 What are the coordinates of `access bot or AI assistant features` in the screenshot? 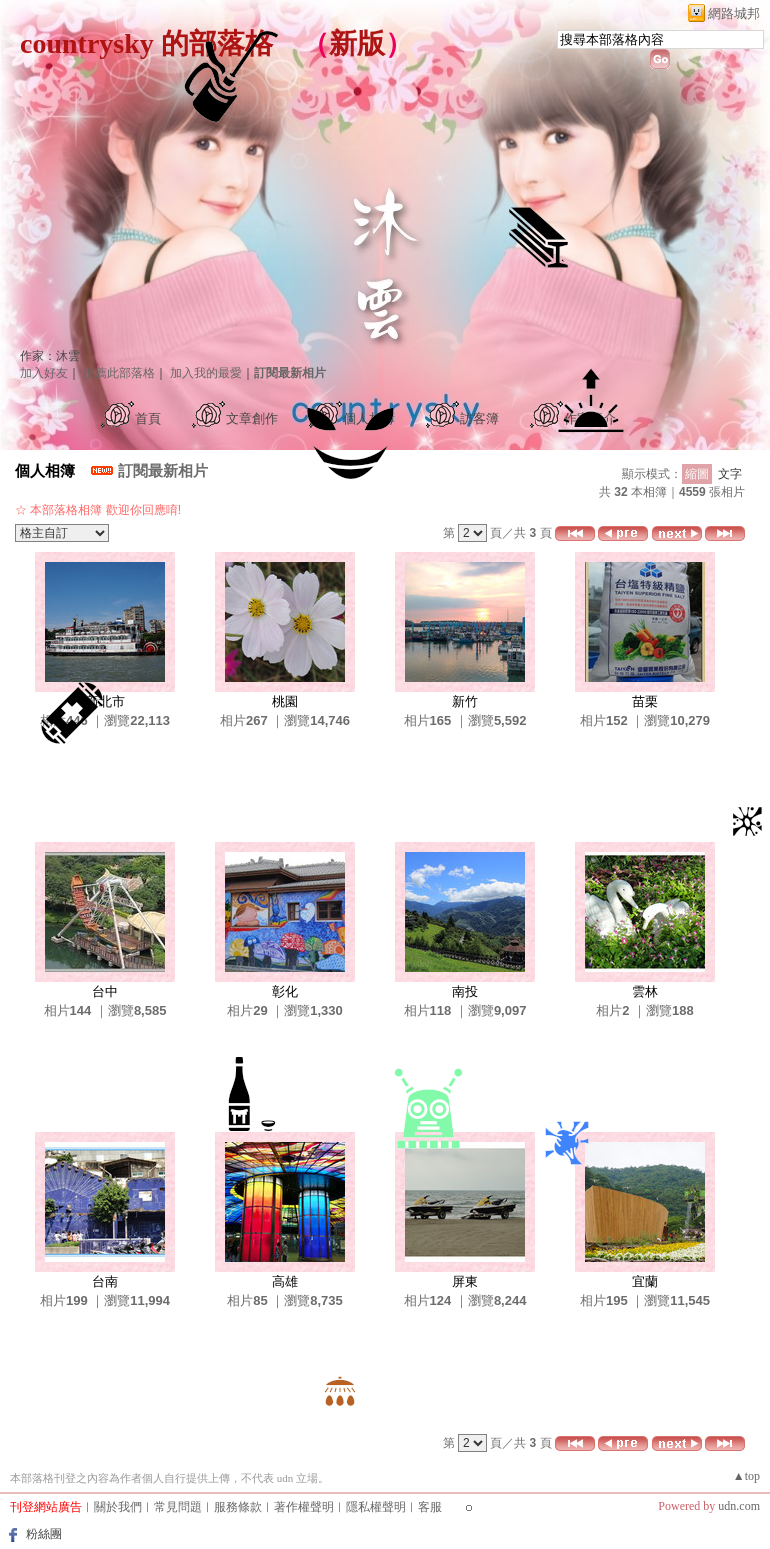 It's located at (428, 1108).